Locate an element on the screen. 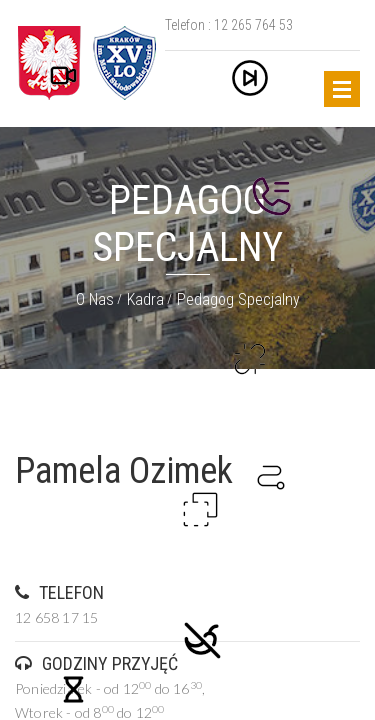 This screenshot has height=720, width=375. indicates loading or processing in progress is located at coordinates (73, 689).